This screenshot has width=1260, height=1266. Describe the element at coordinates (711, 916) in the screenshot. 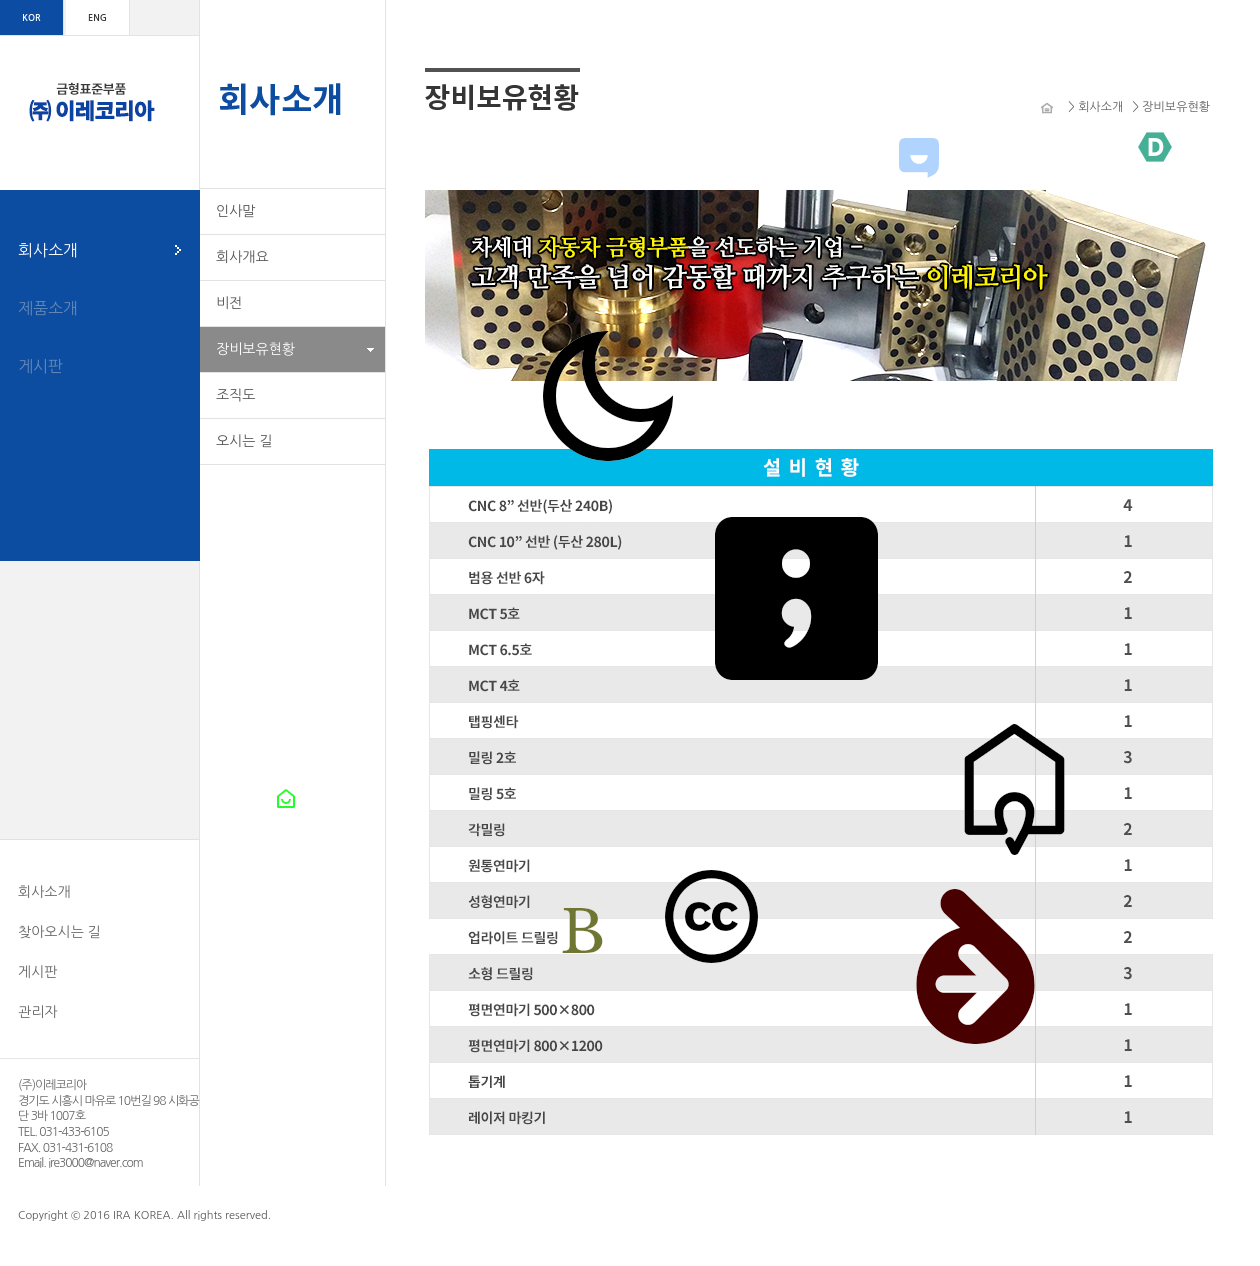

I see `indicates content is licensed under Creative Commons` at that location.